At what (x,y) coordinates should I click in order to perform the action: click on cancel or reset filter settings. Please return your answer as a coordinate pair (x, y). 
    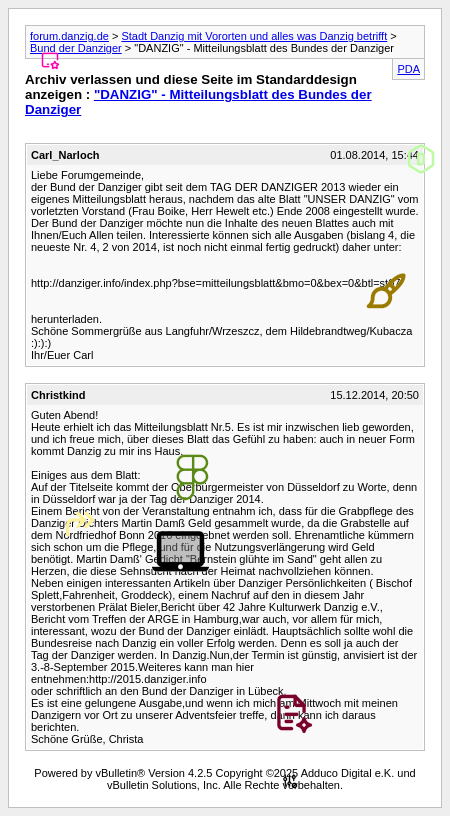
    Looking at the image, I should click on (289, 780).